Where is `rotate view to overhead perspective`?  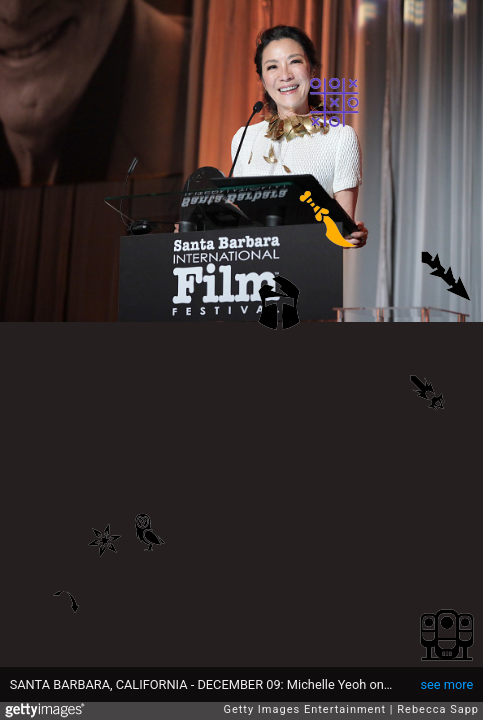 rotate view to overhead perspective is located at coordinates (66, 602).